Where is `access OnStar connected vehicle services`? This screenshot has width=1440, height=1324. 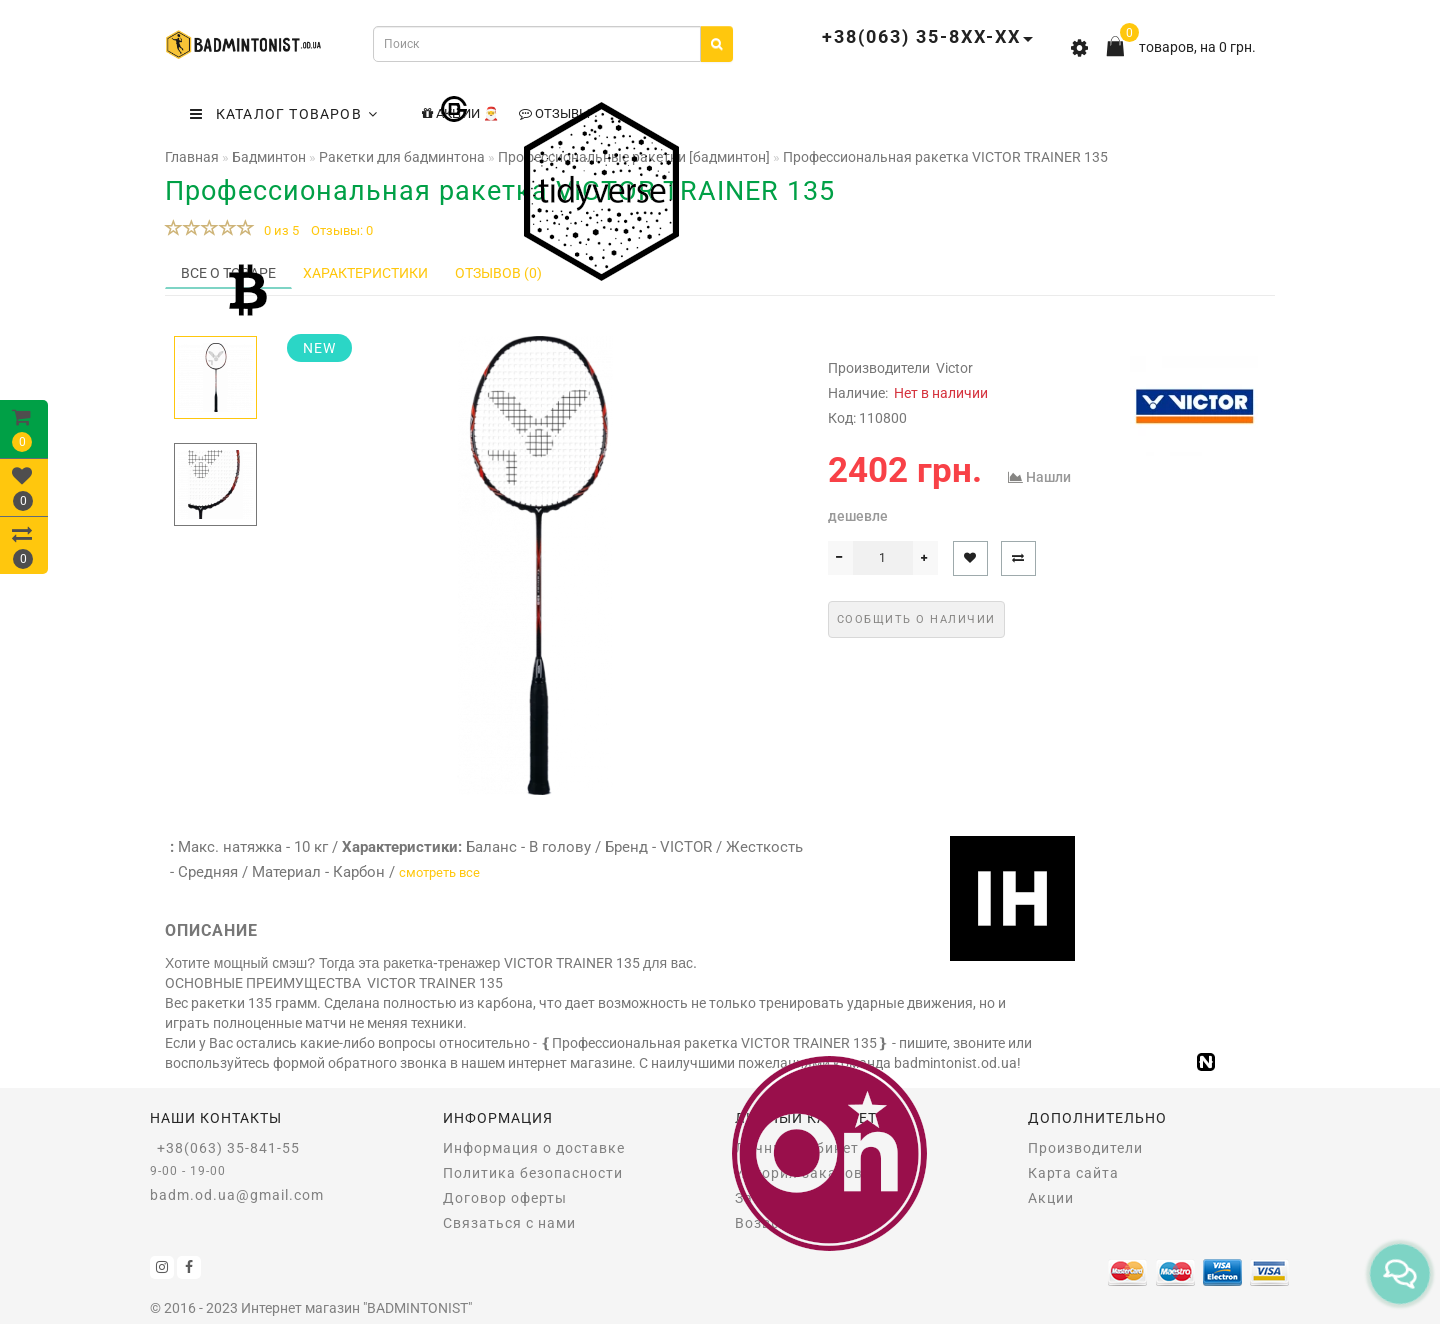 access OnStar connected vehicle services is located at coordinates (829, 1153).